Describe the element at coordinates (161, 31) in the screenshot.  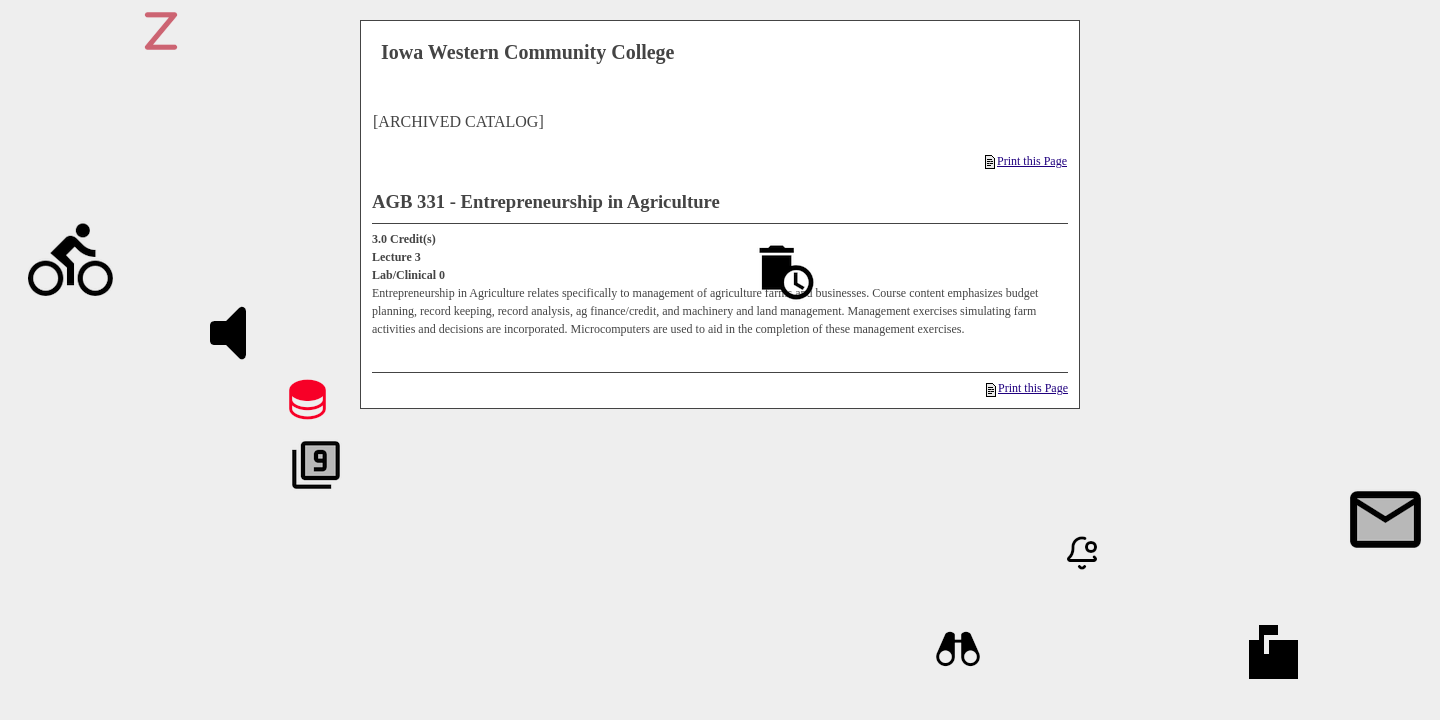
I see `indicates items starting with the letter Z in an alphabetical list` at that location.